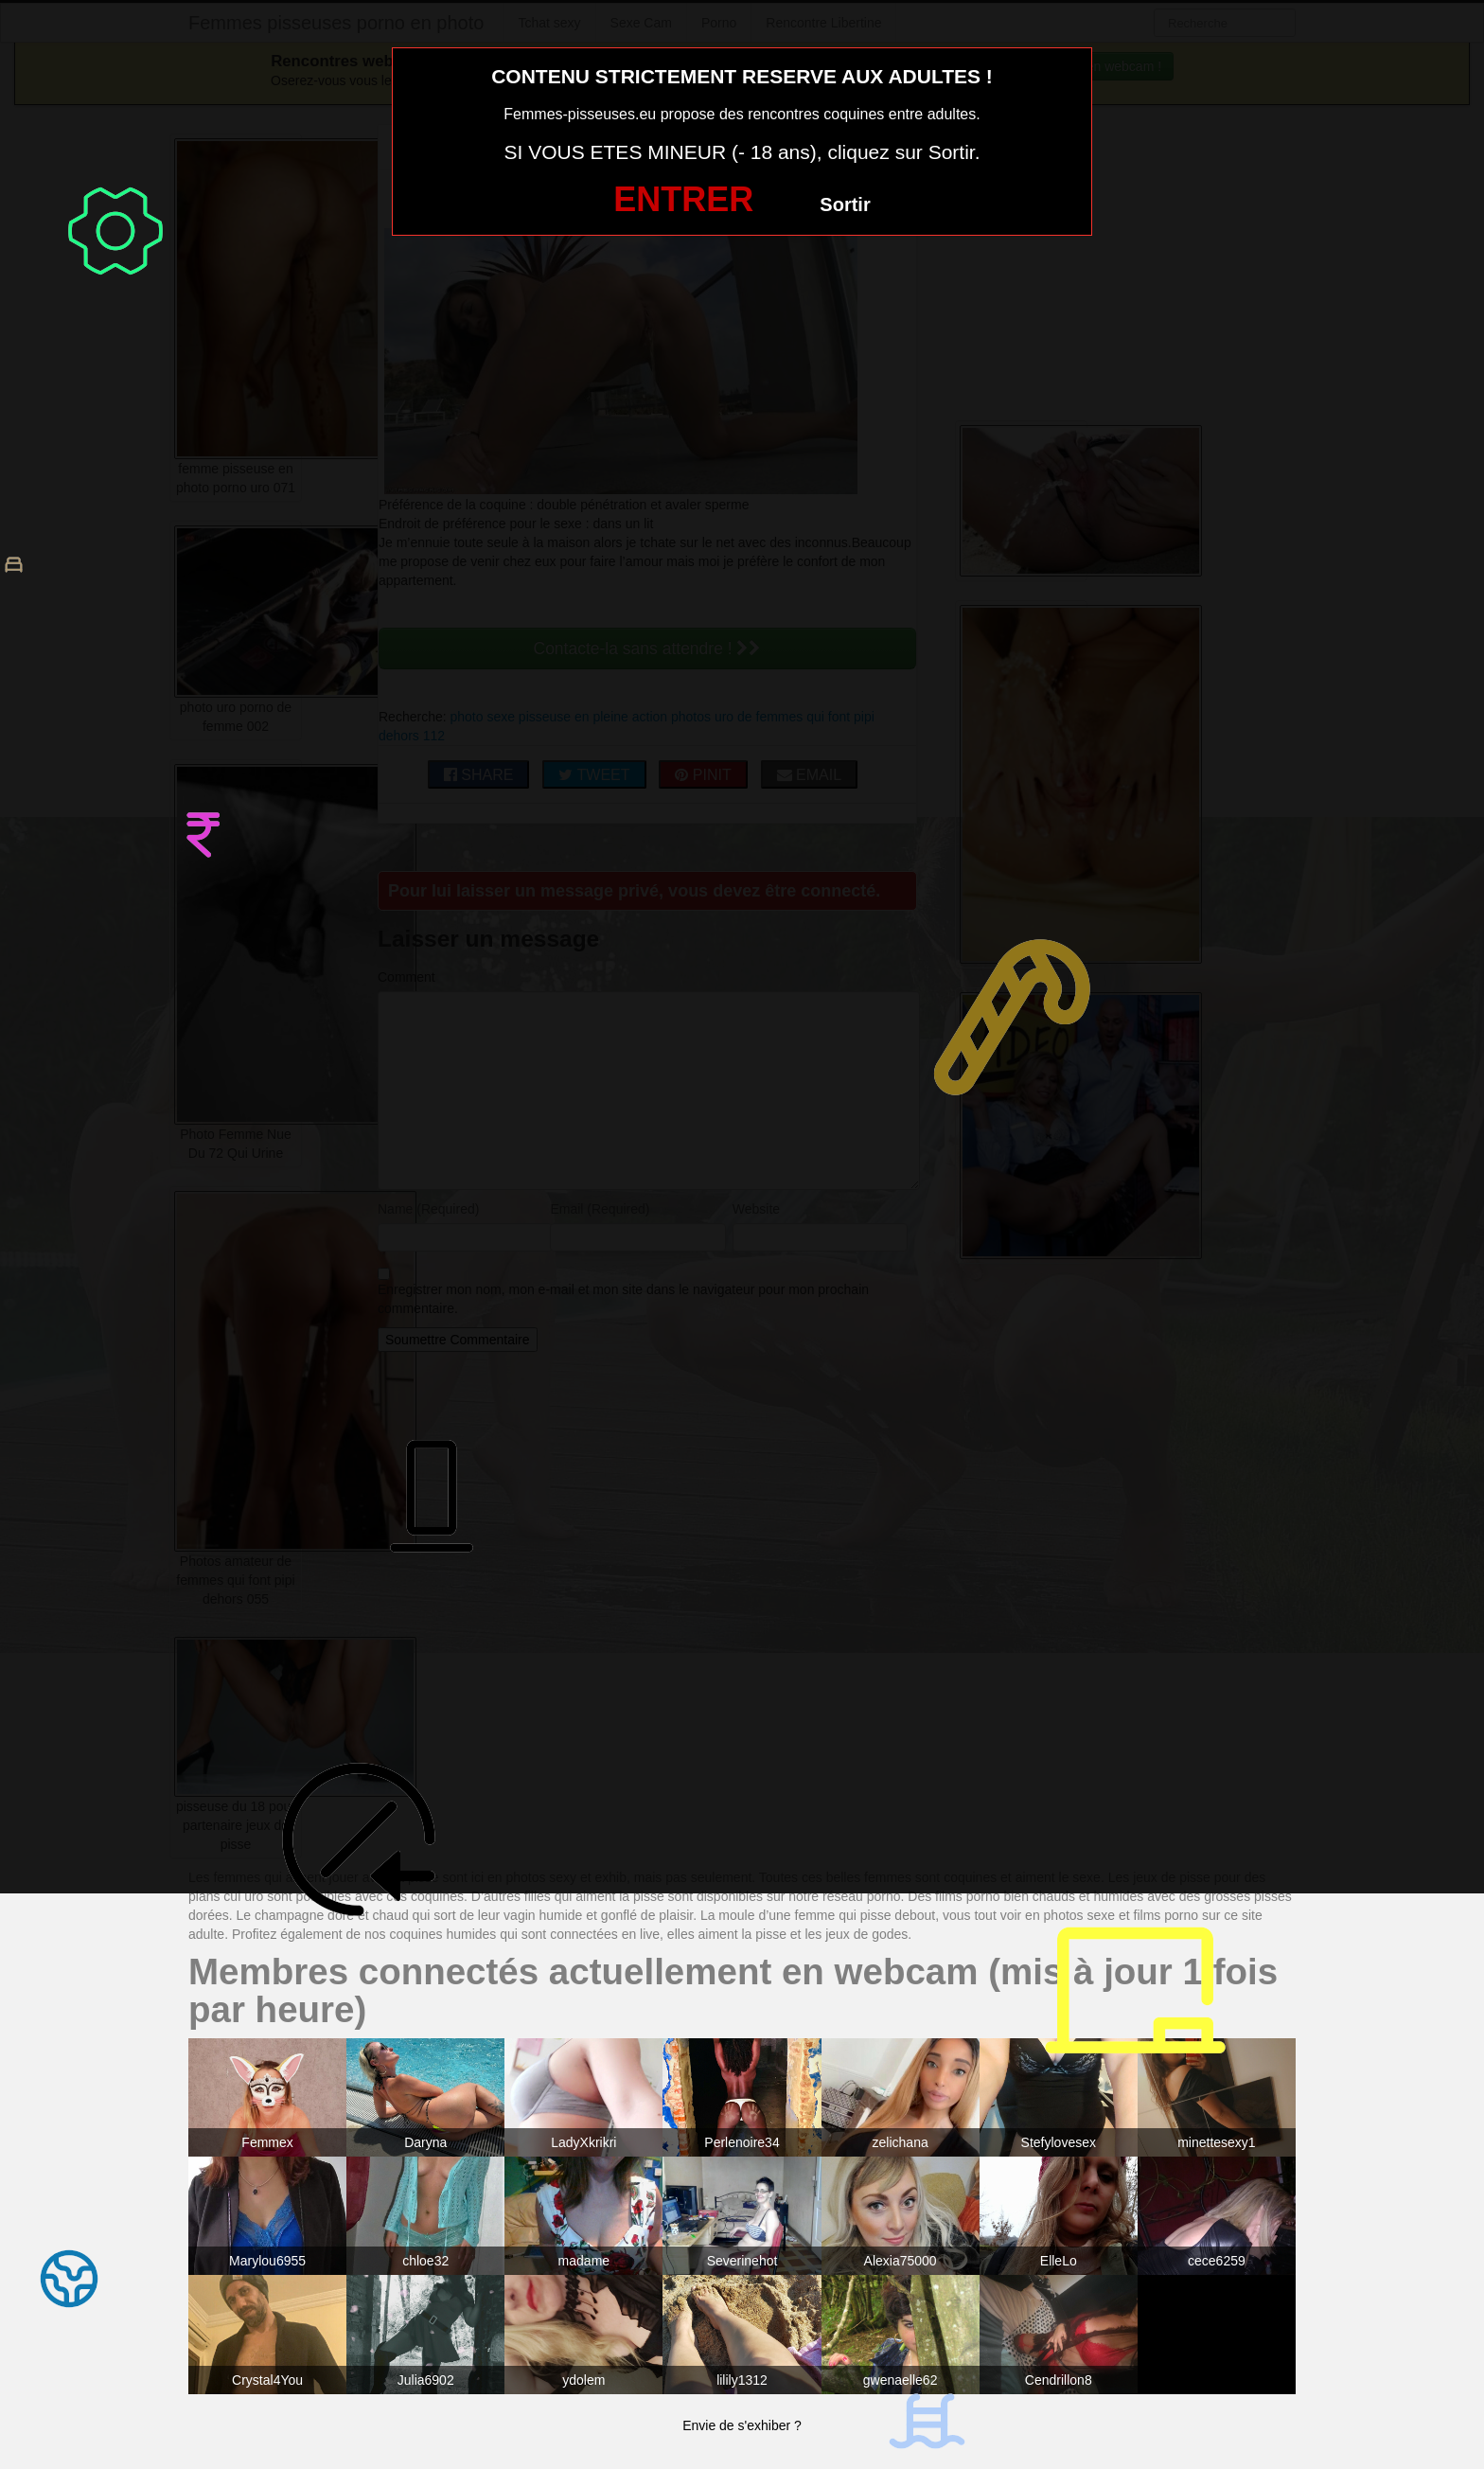 The height and width of the screenshot is (2469, 1484). What do you see at coordinates (432, 1494) in the screenshot?
I see `align object to bottom edge` at bounding box center [432, 1494].